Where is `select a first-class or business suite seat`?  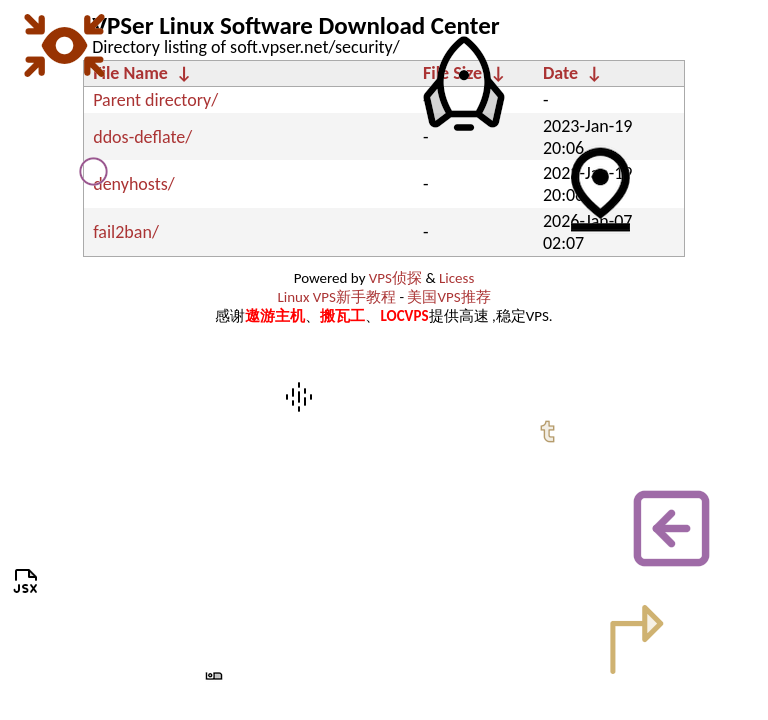 select a first-class or business suite seat is located at coordinates (214, 676).